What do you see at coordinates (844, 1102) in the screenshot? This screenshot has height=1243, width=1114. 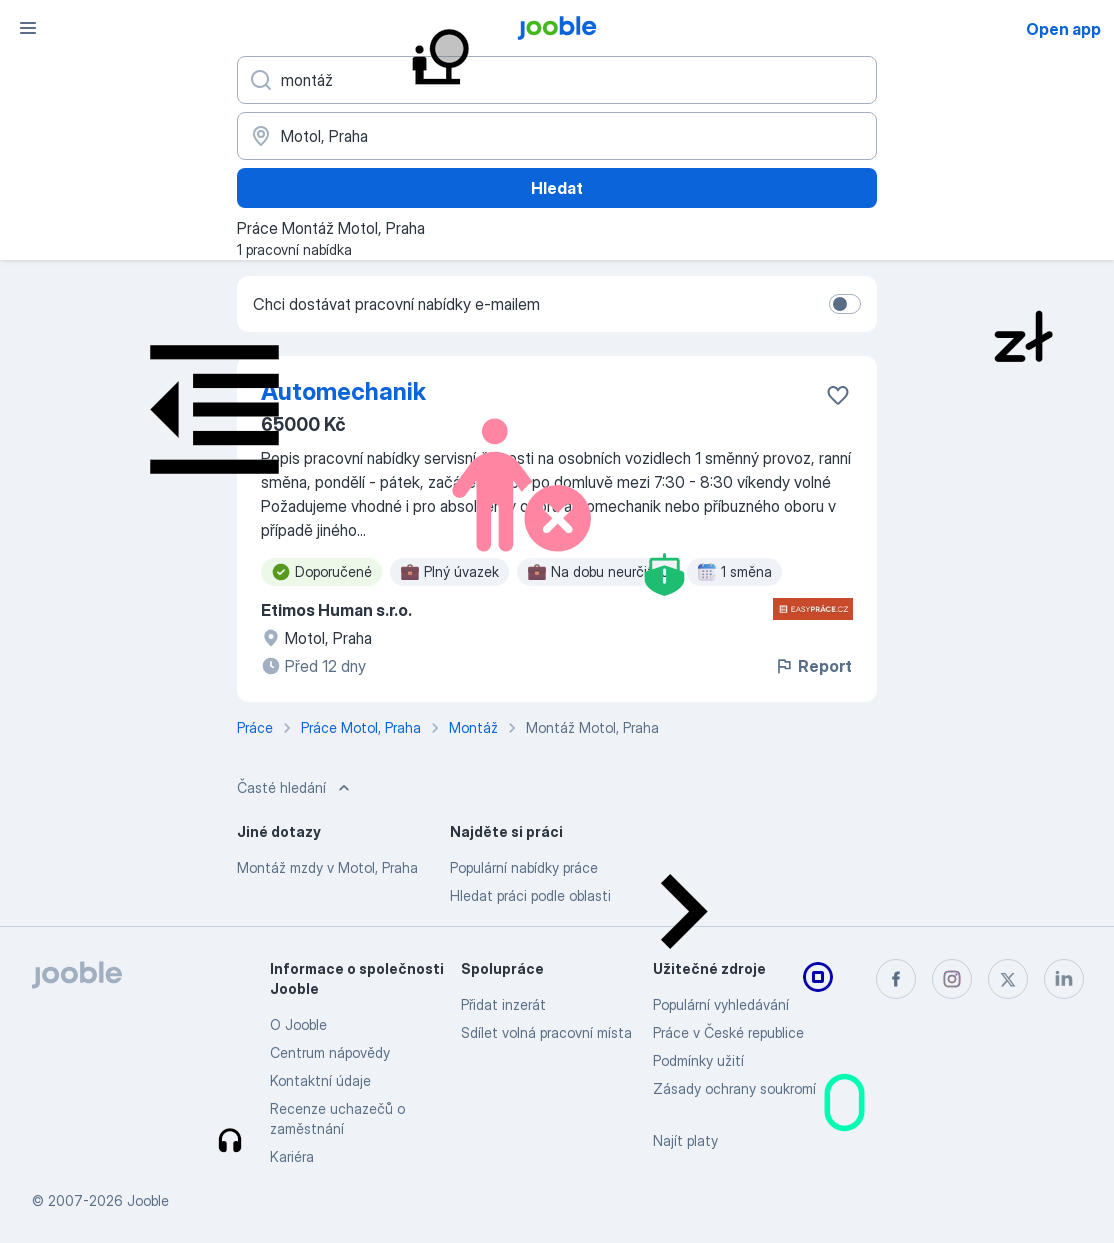 I see `access medication or pharmacy features` at bounding box center [844, 1102].